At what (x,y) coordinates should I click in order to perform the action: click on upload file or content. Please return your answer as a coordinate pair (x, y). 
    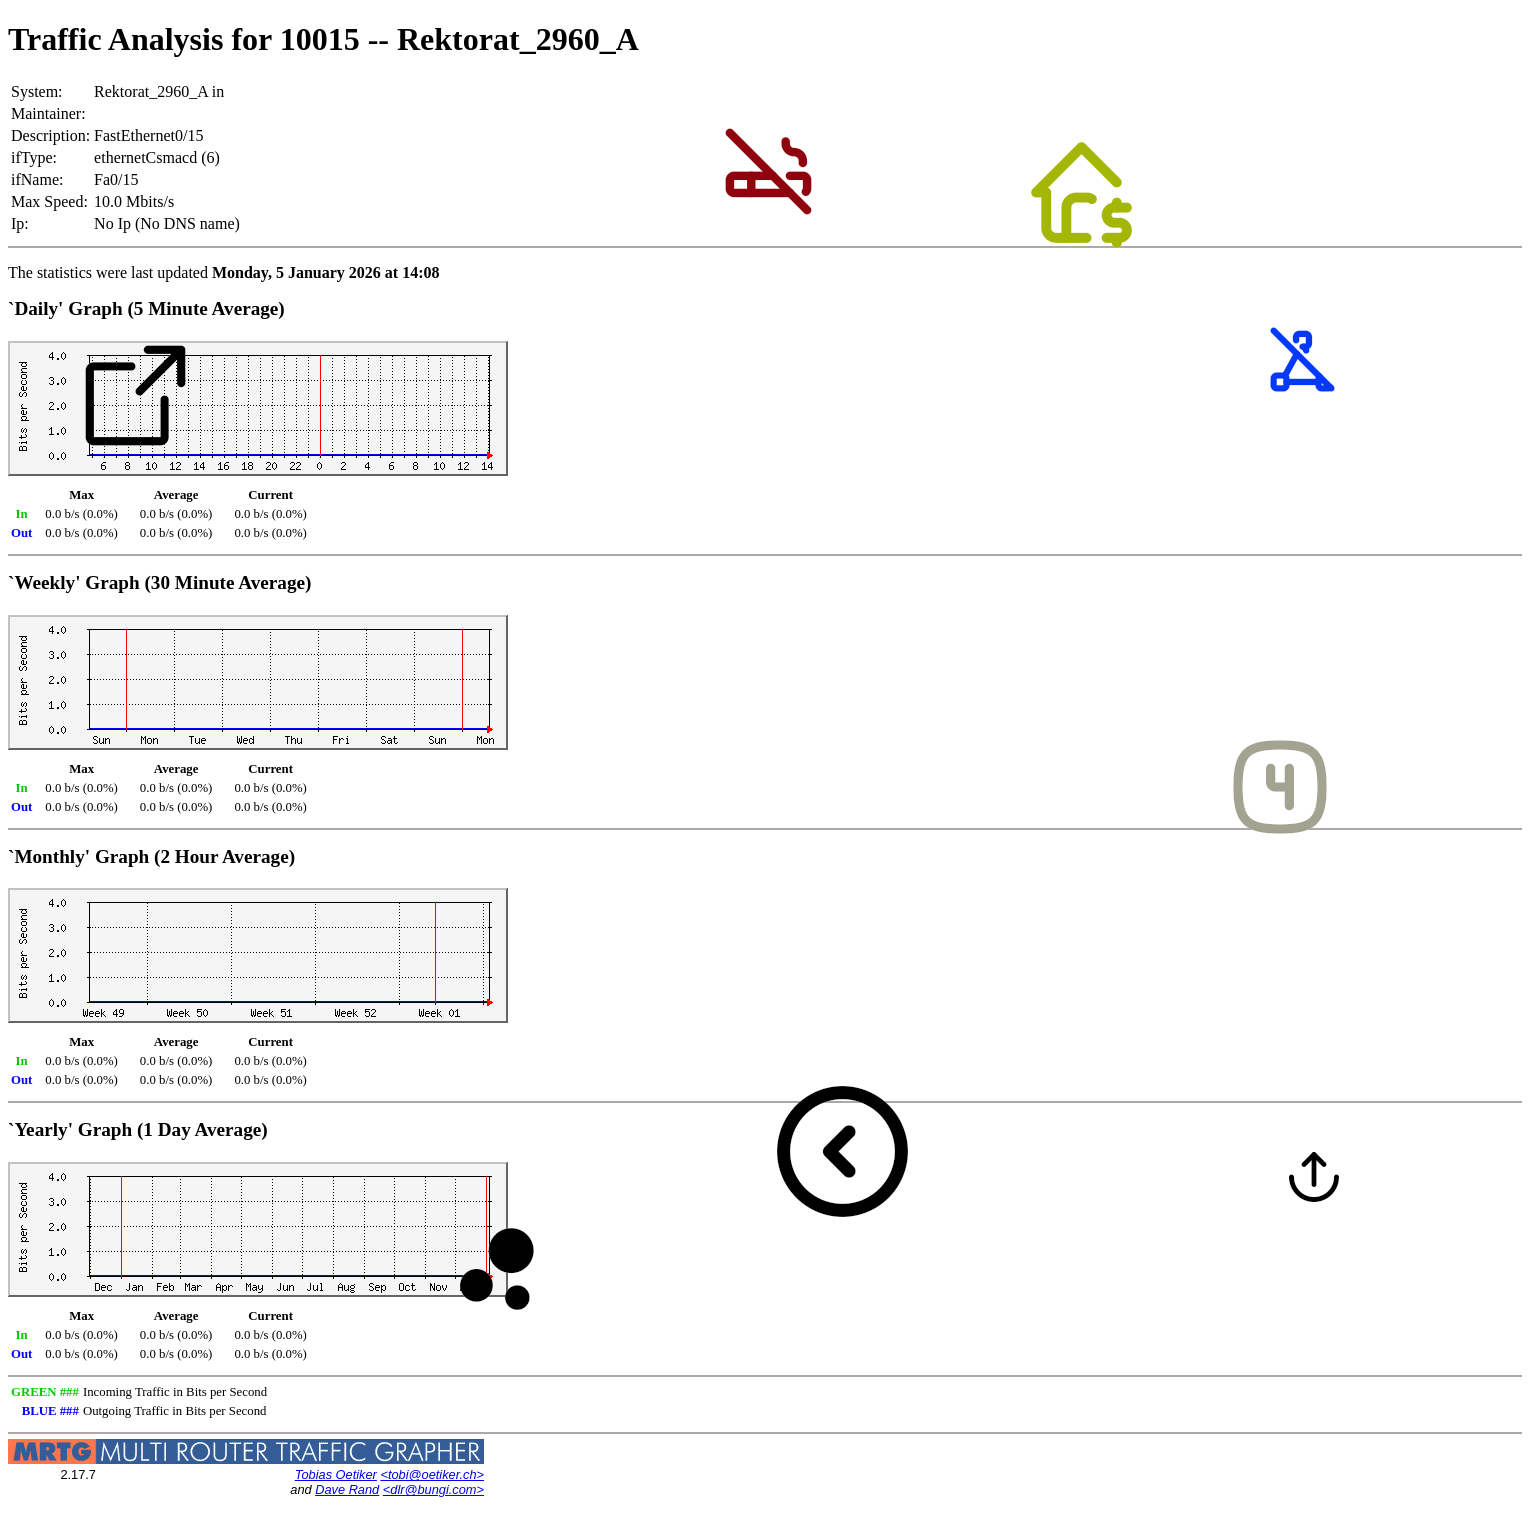
    Looking at the image, I should click on (1314, 1177).